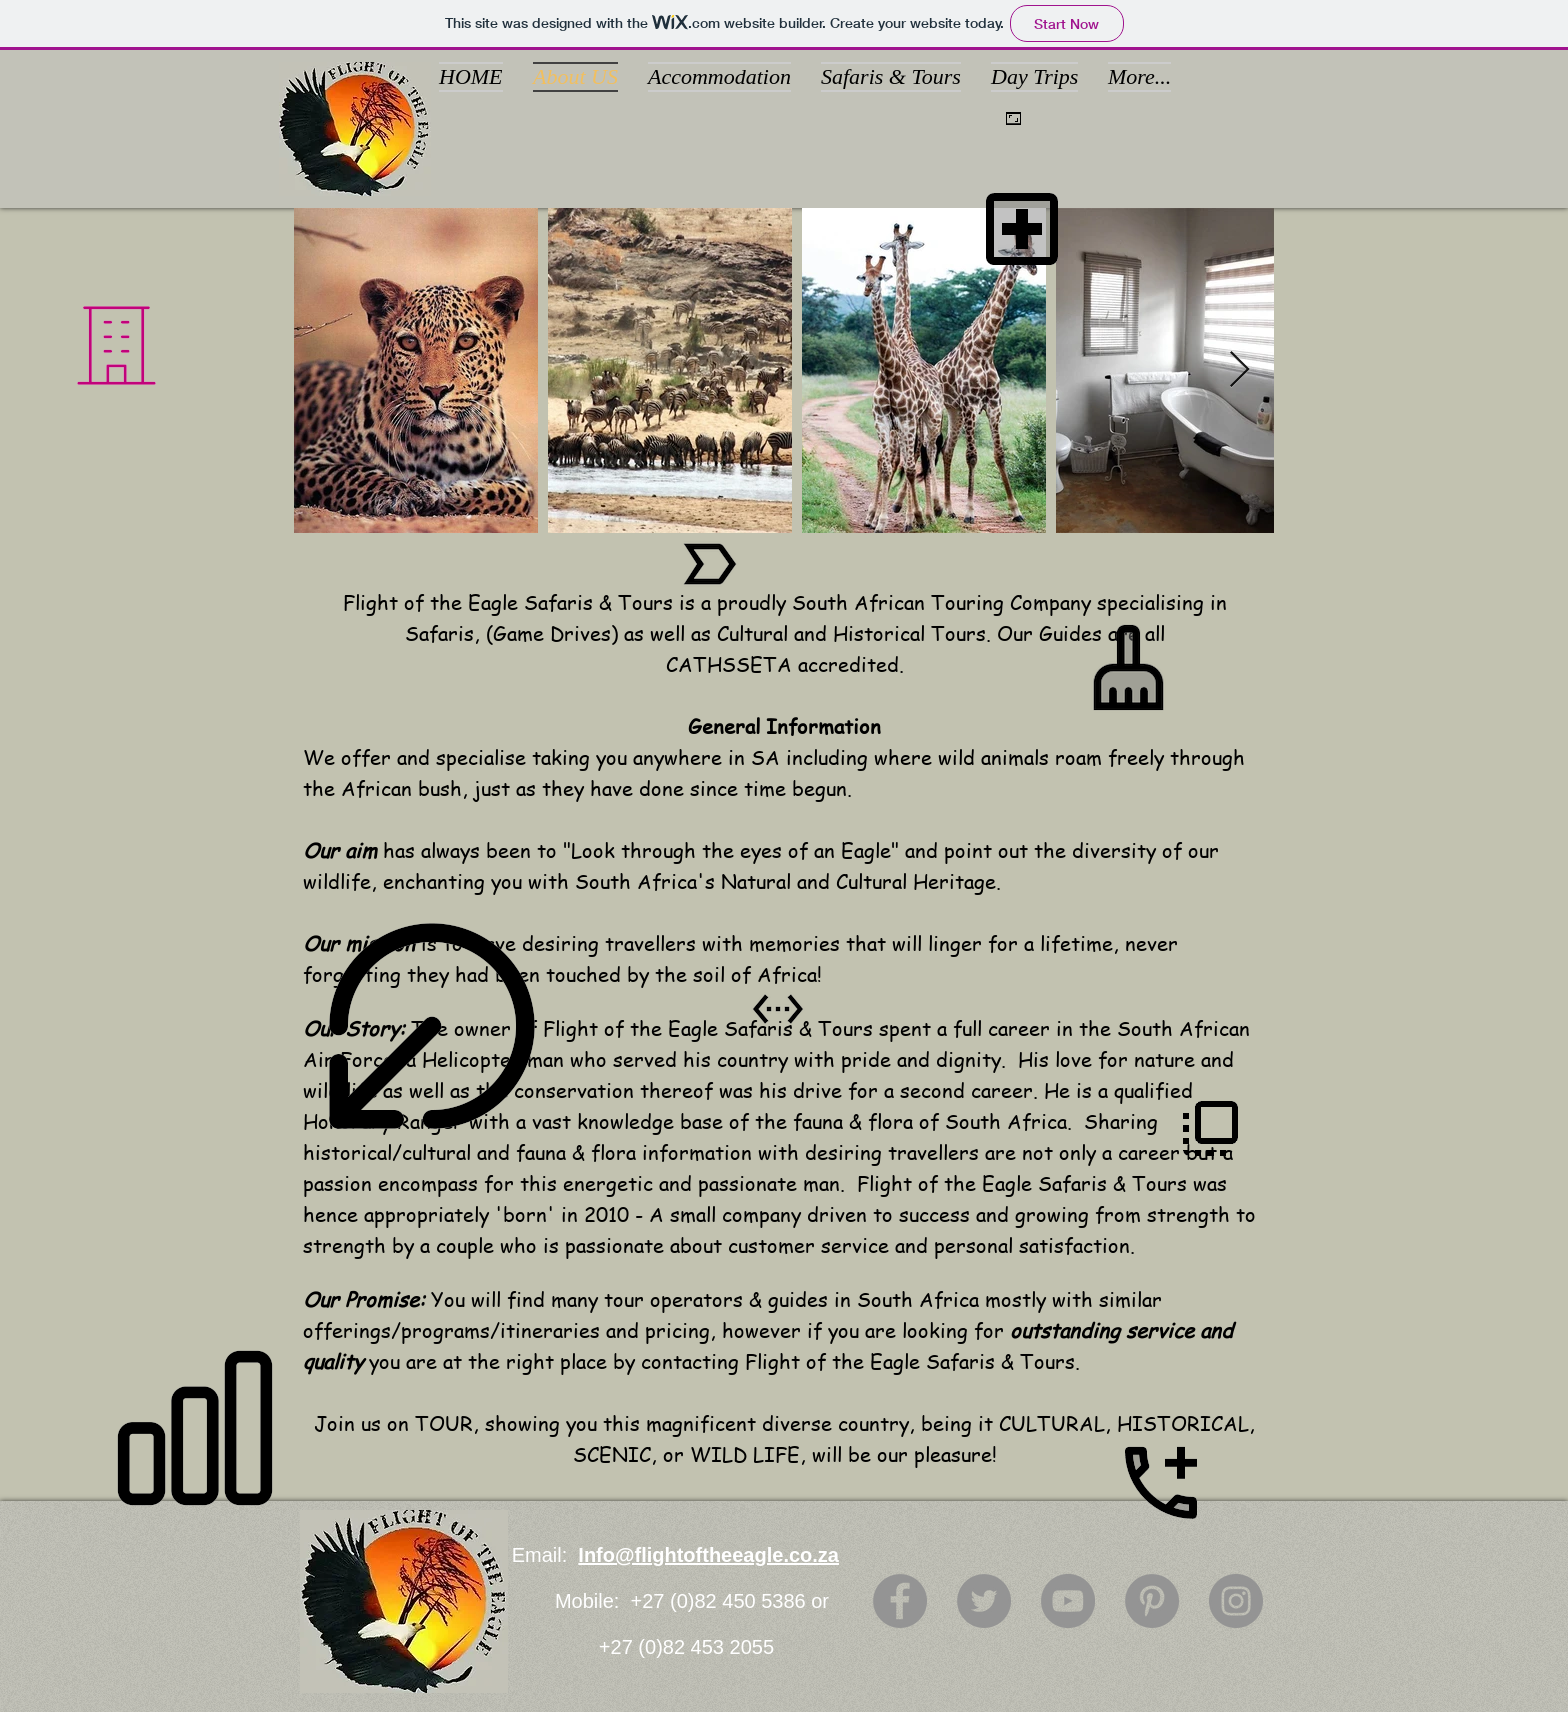 The image size is (1568, 1712). I want to click on view analytics and statistics, so click(195, 1428).